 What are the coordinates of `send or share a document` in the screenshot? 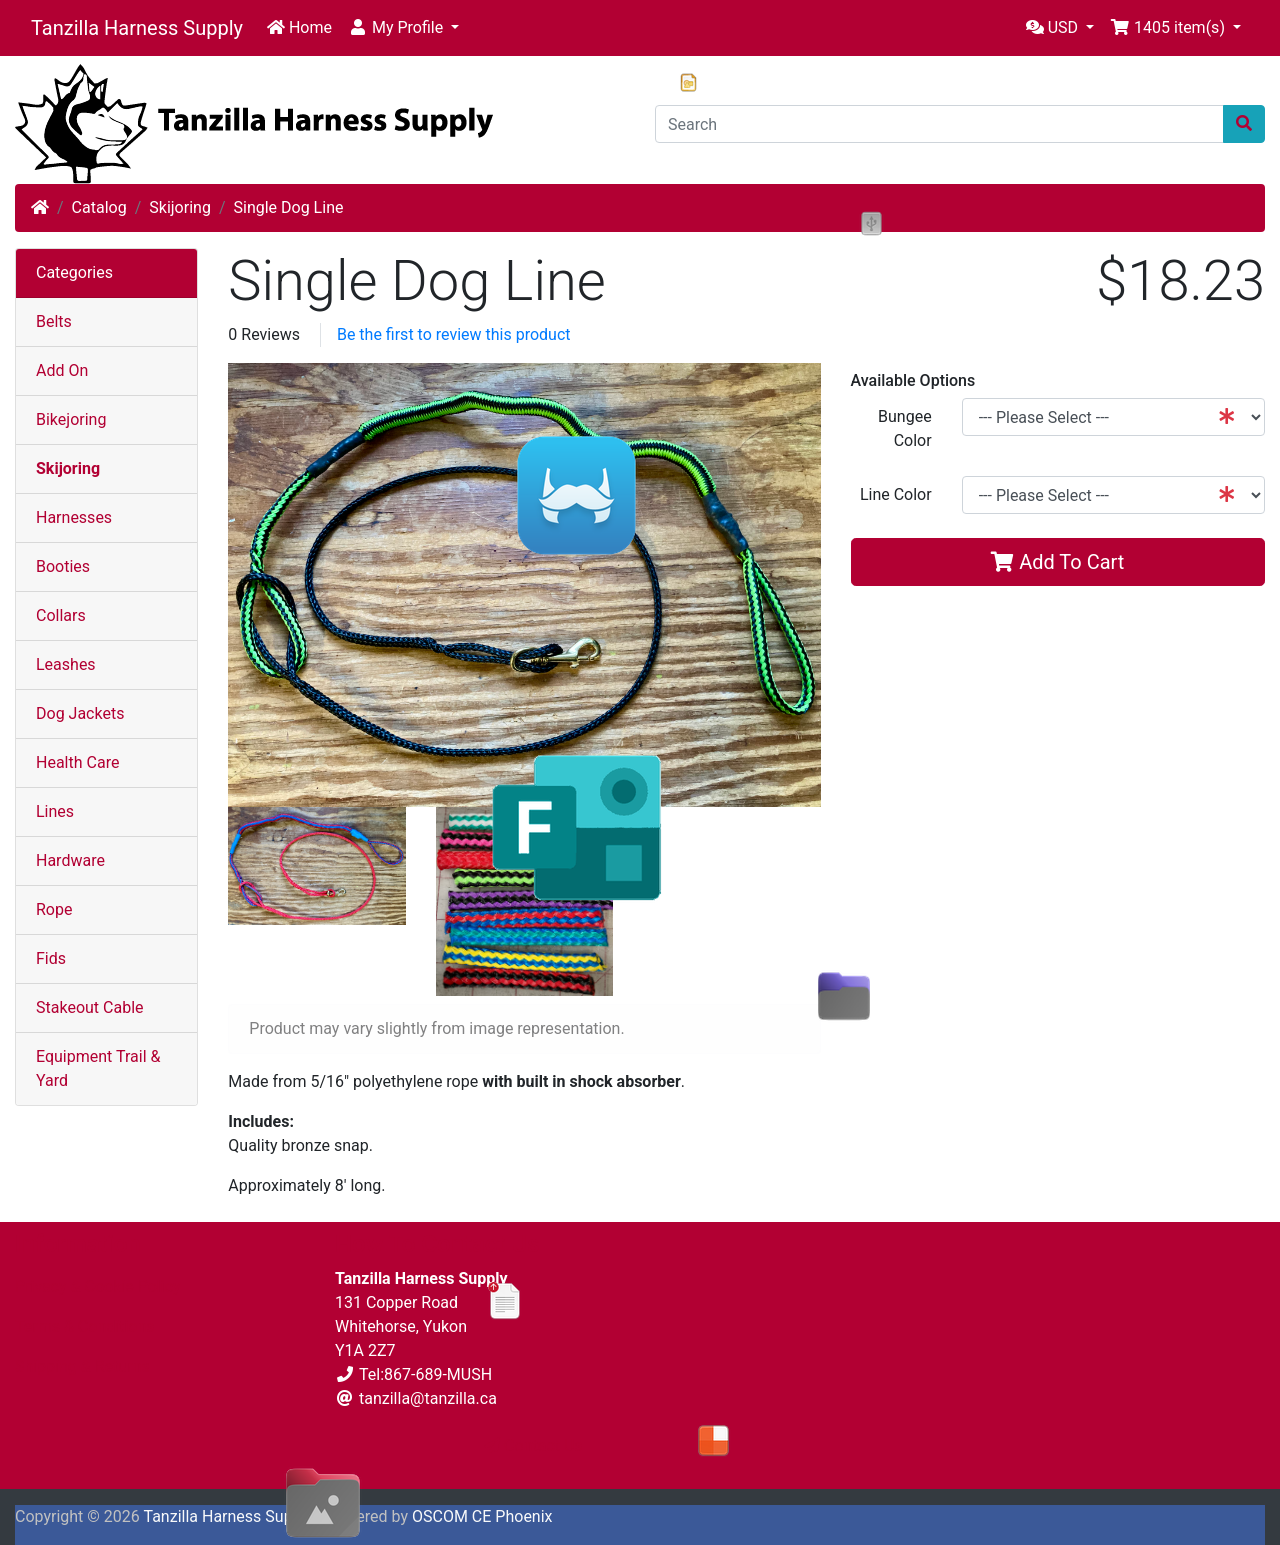 It's located at (505, 1301).